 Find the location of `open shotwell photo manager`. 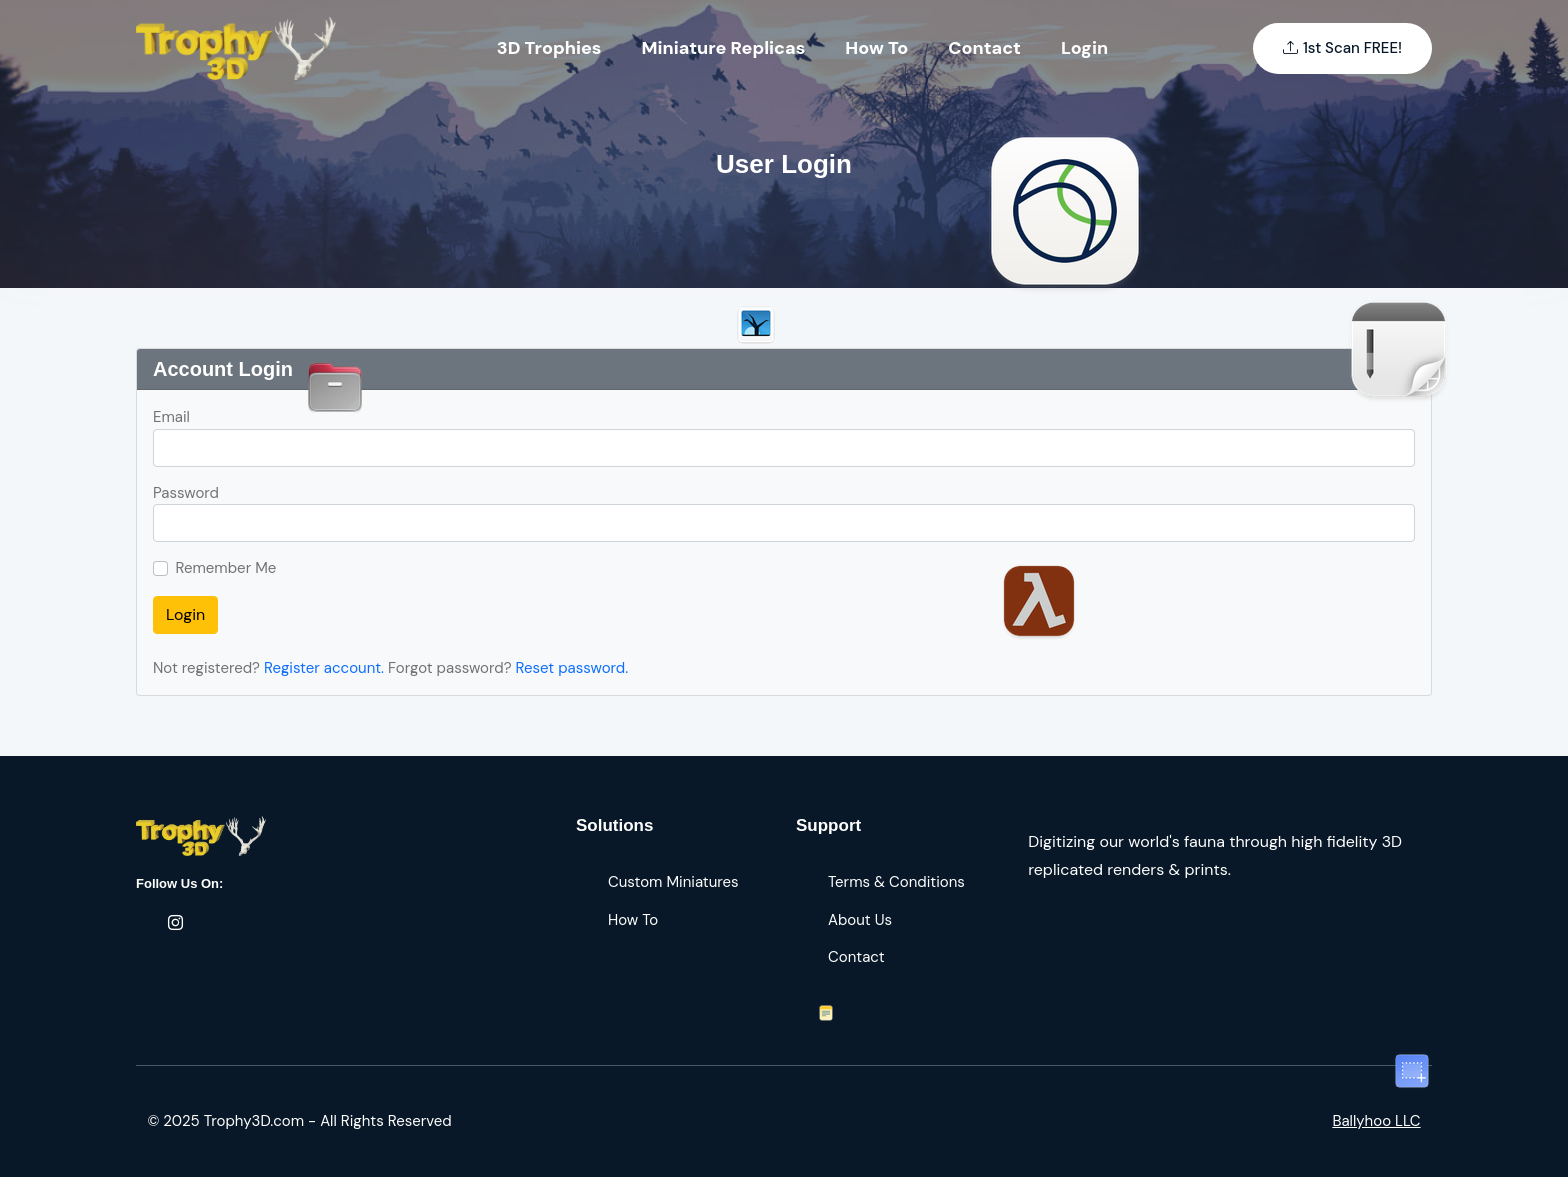

open shotwell photo manager is located at coordinates (756, 325).